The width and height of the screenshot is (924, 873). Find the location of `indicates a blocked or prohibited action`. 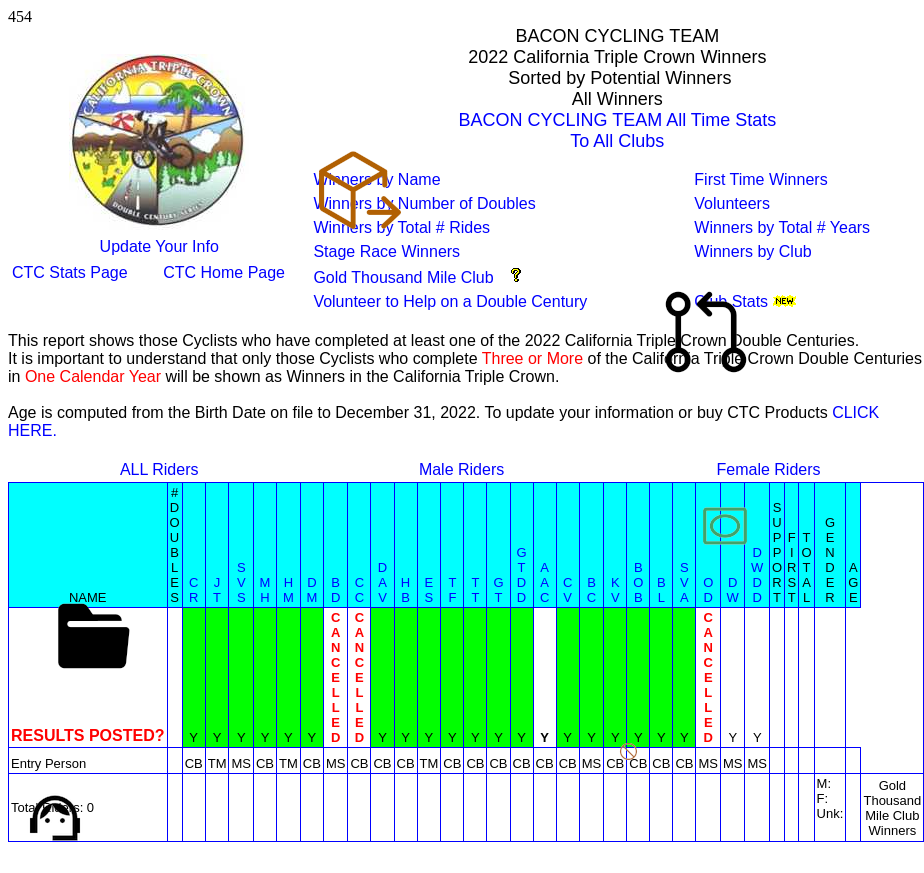

indicates a blocked or prohibited action is located at coordinates (628, 751).